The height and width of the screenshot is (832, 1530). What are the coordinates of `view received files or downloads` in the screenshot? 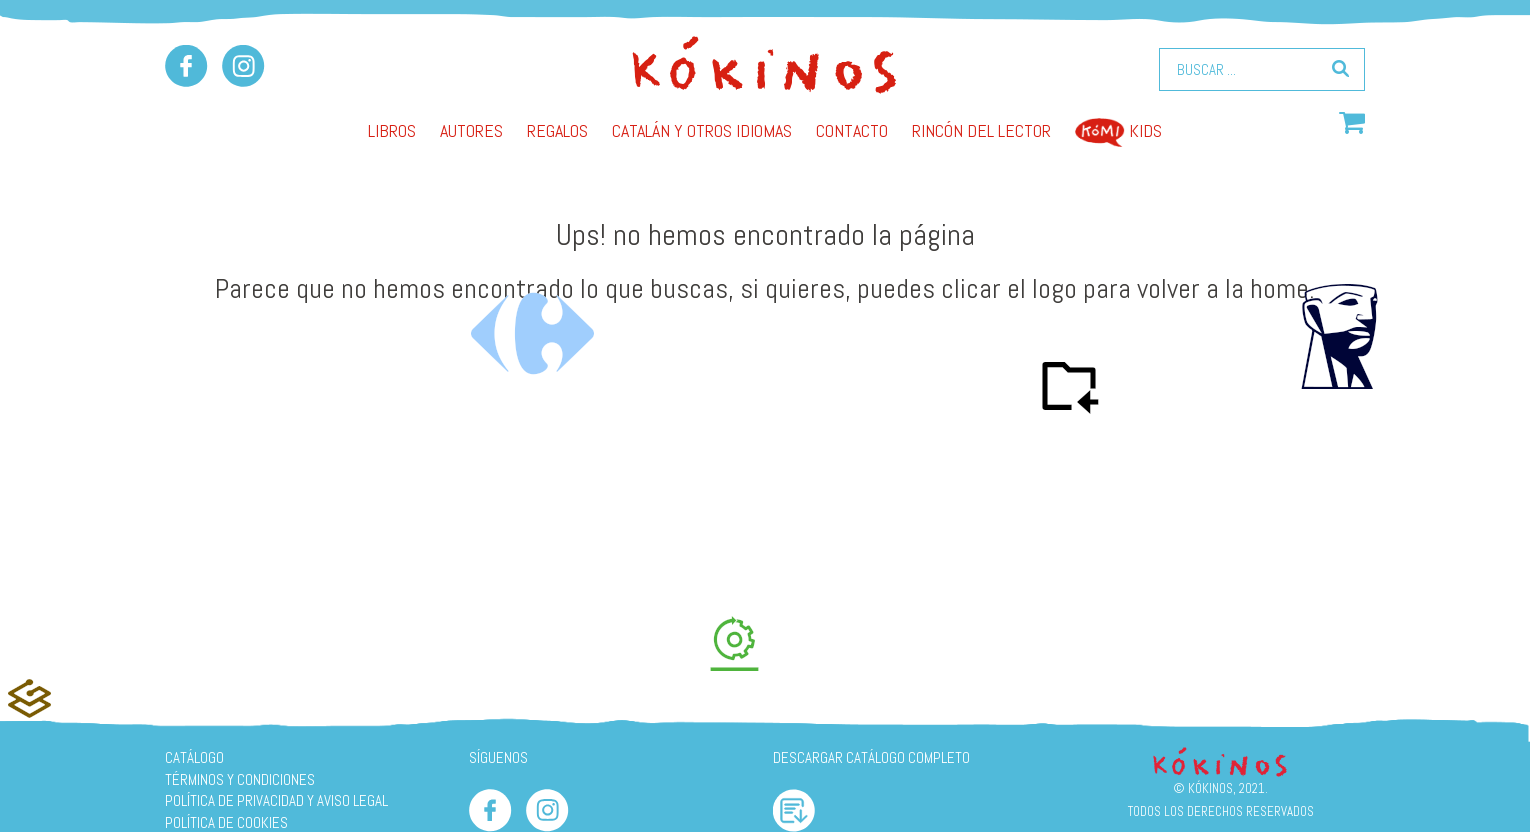 It's located at (1069, 386).